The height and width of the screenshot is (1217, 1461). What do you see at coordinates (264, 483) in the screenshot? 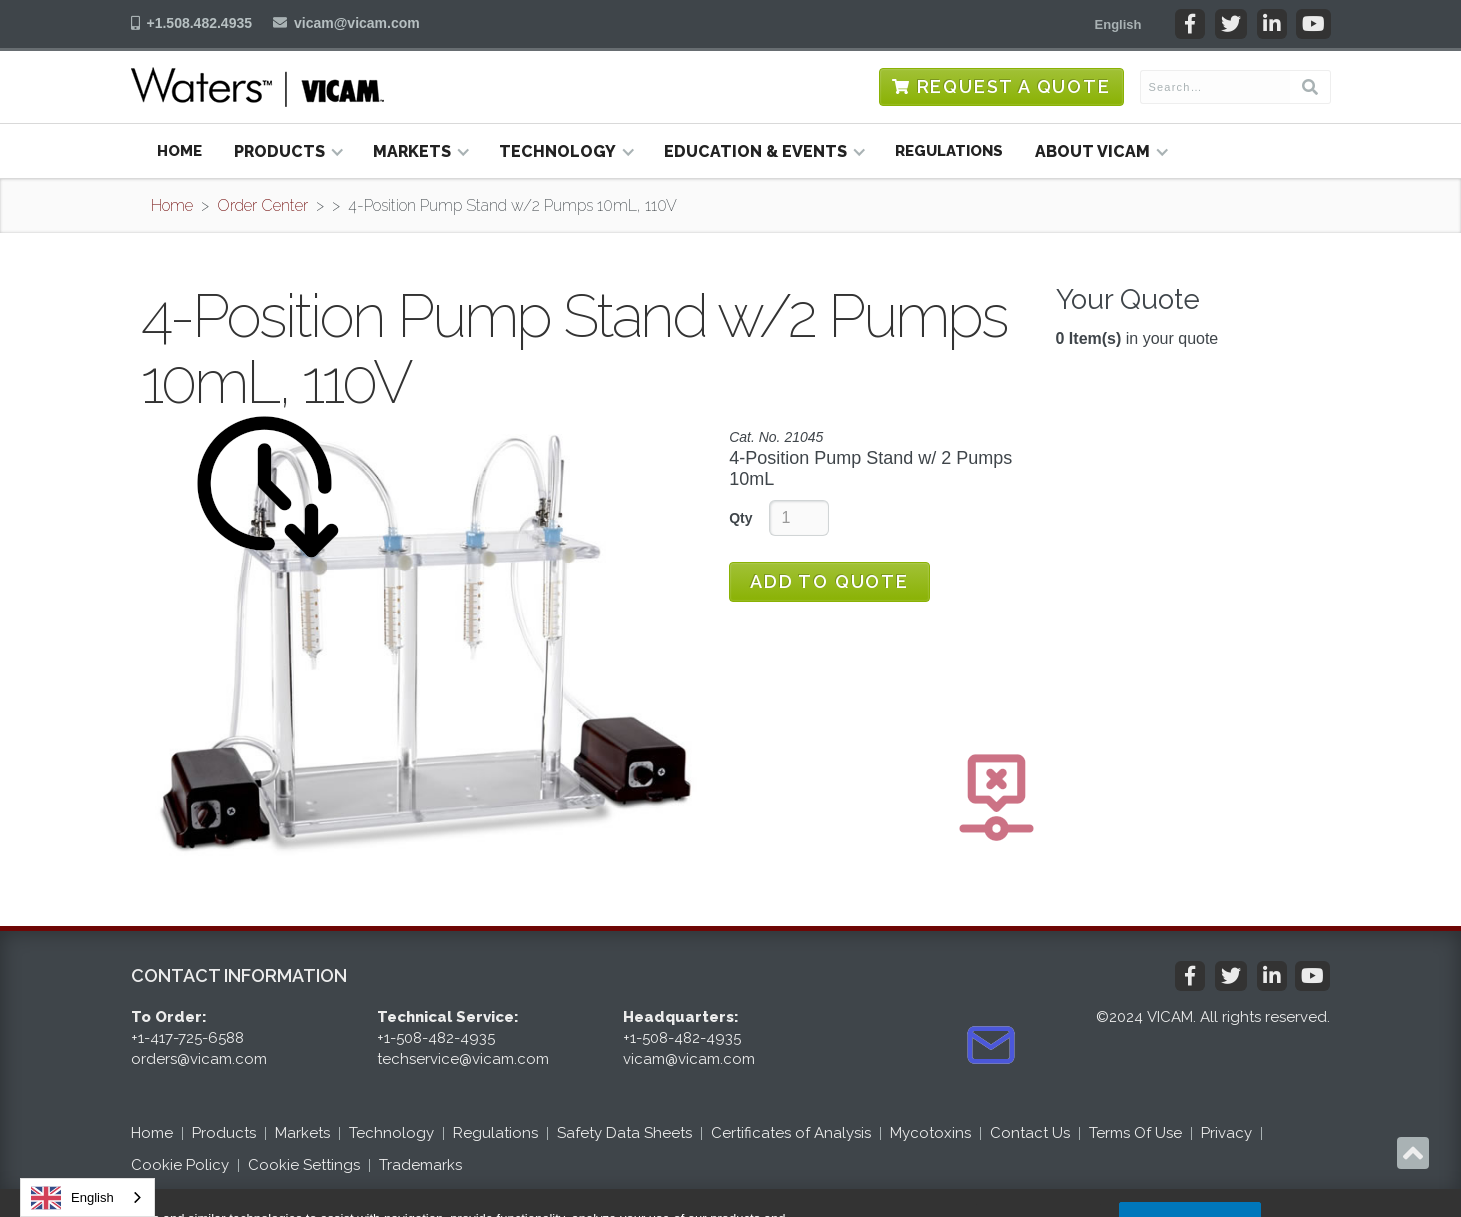
I see `download or export time/schedule data` at bounding box center [264, 483].